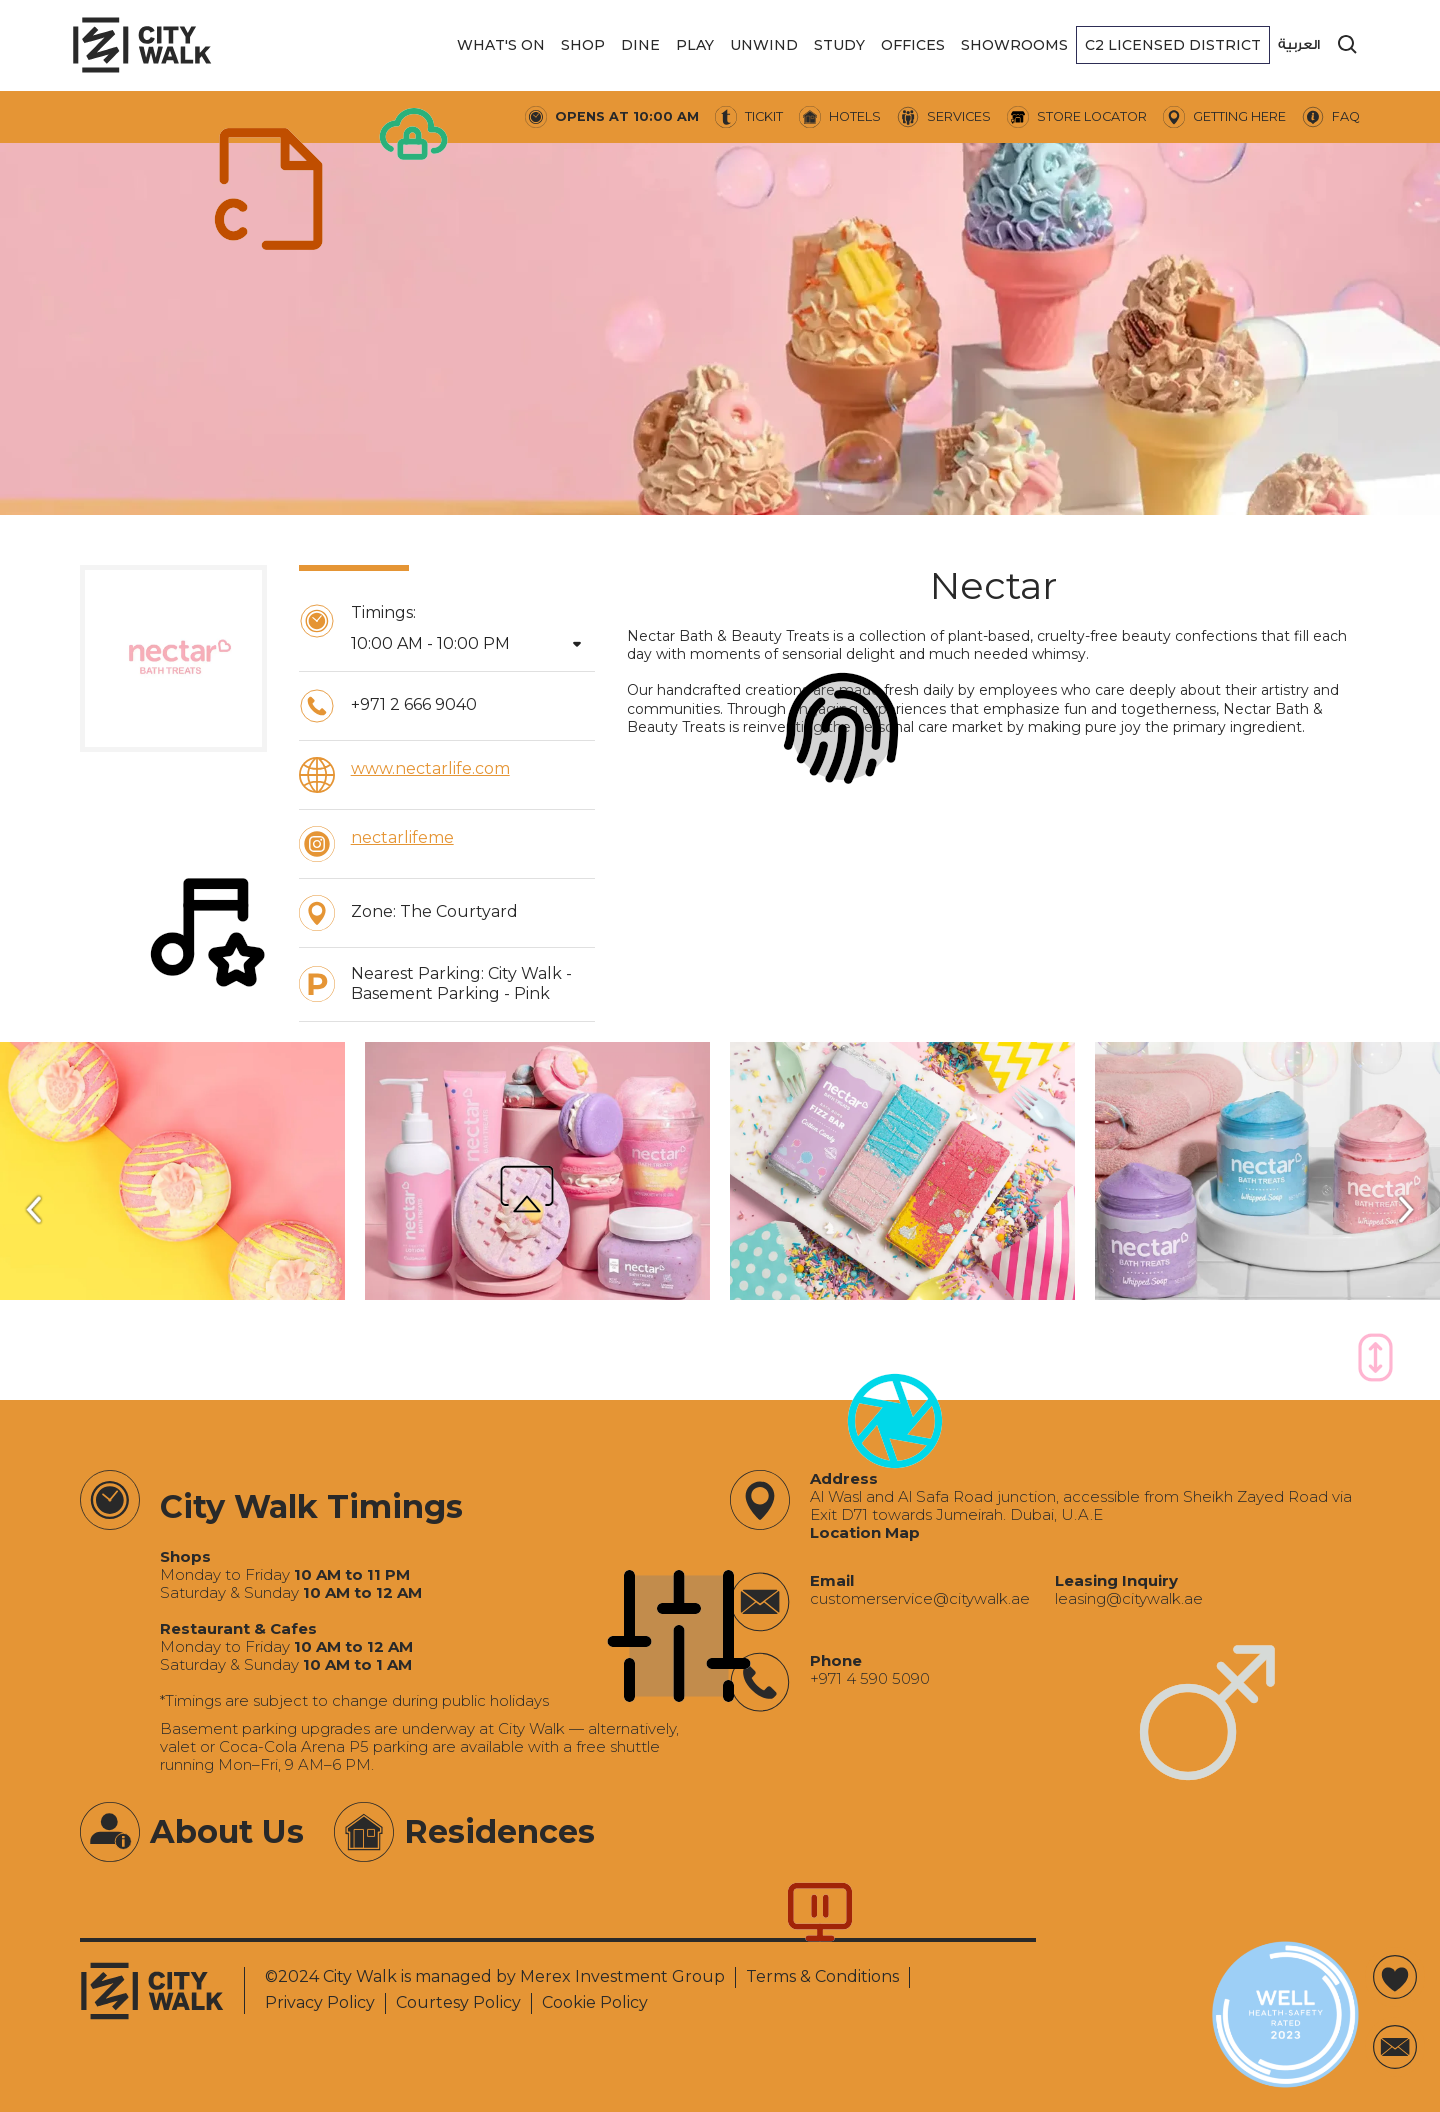  What do you see at coordinates (679, 1636) in the screenshot?
I see `adjust settings or preferences` at bounding box center [679, 1636].